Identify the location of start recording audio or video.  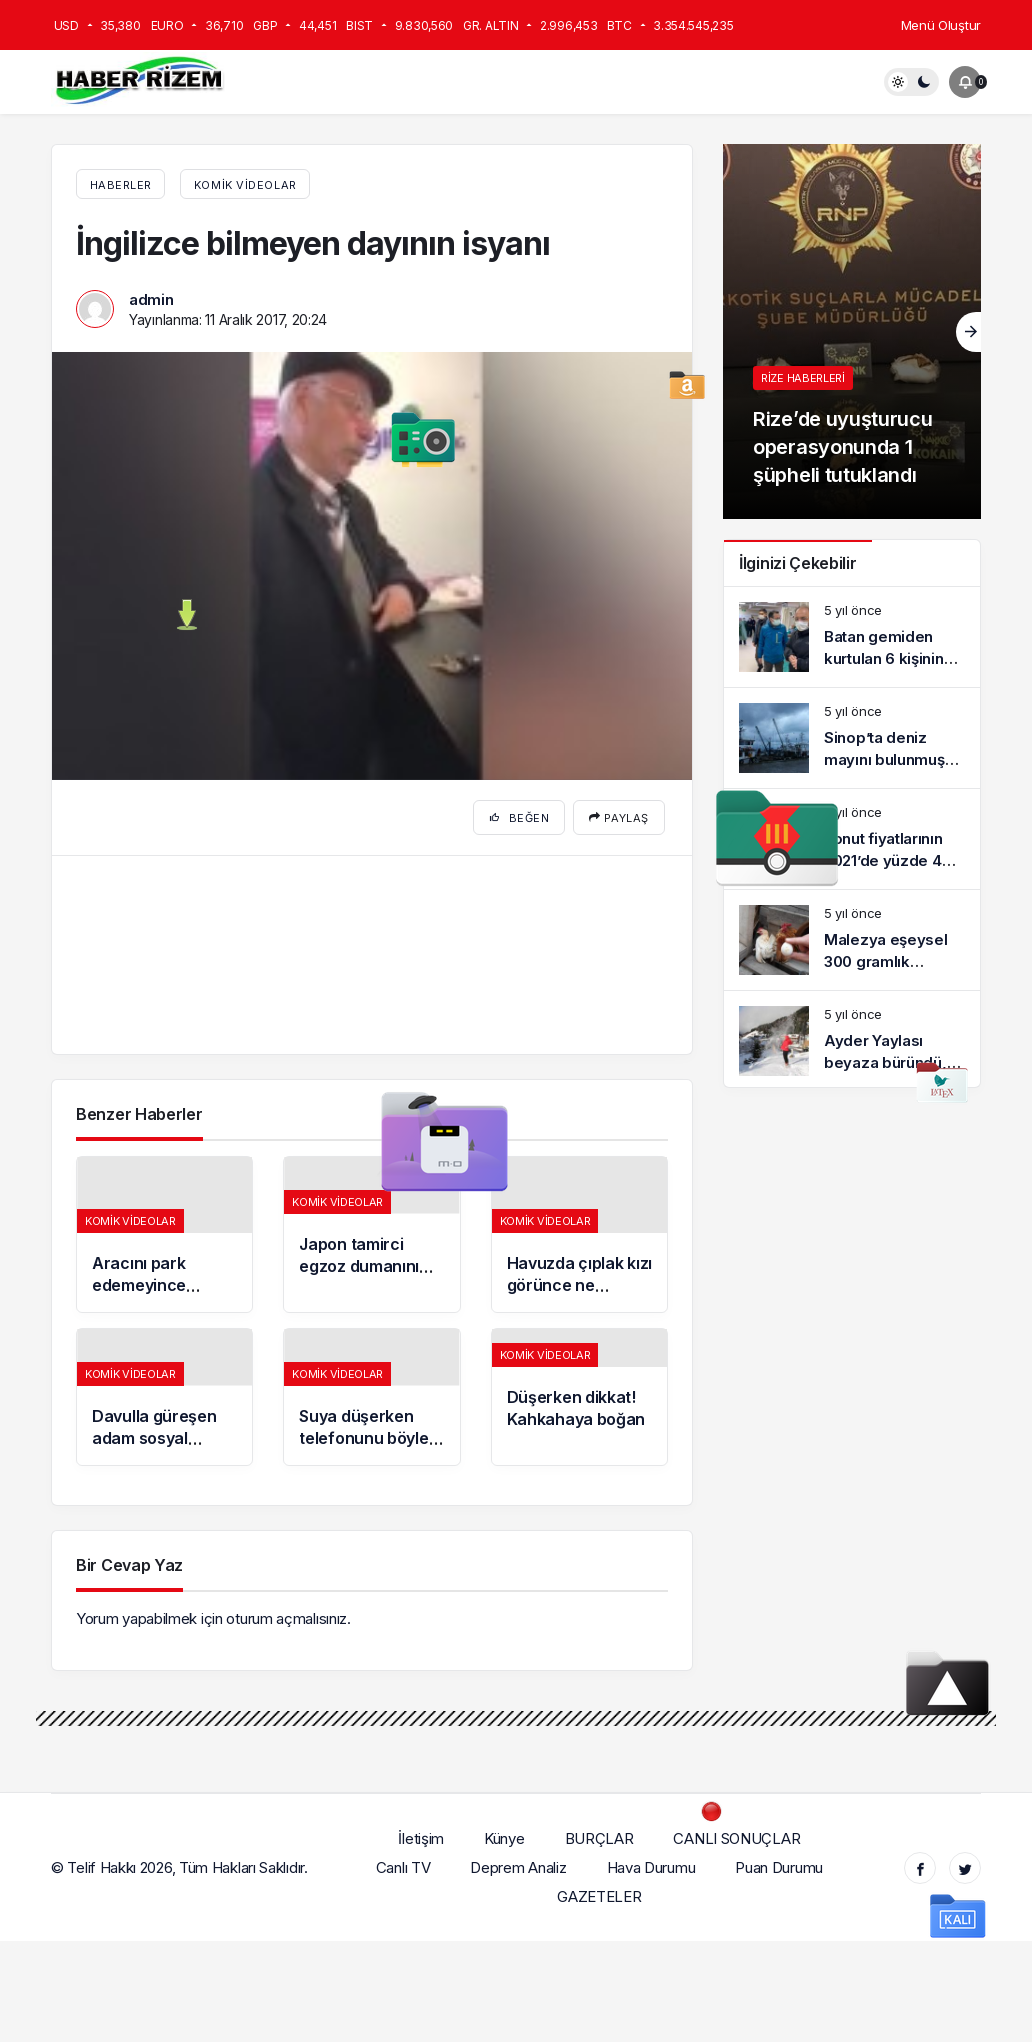
(711, 1811).